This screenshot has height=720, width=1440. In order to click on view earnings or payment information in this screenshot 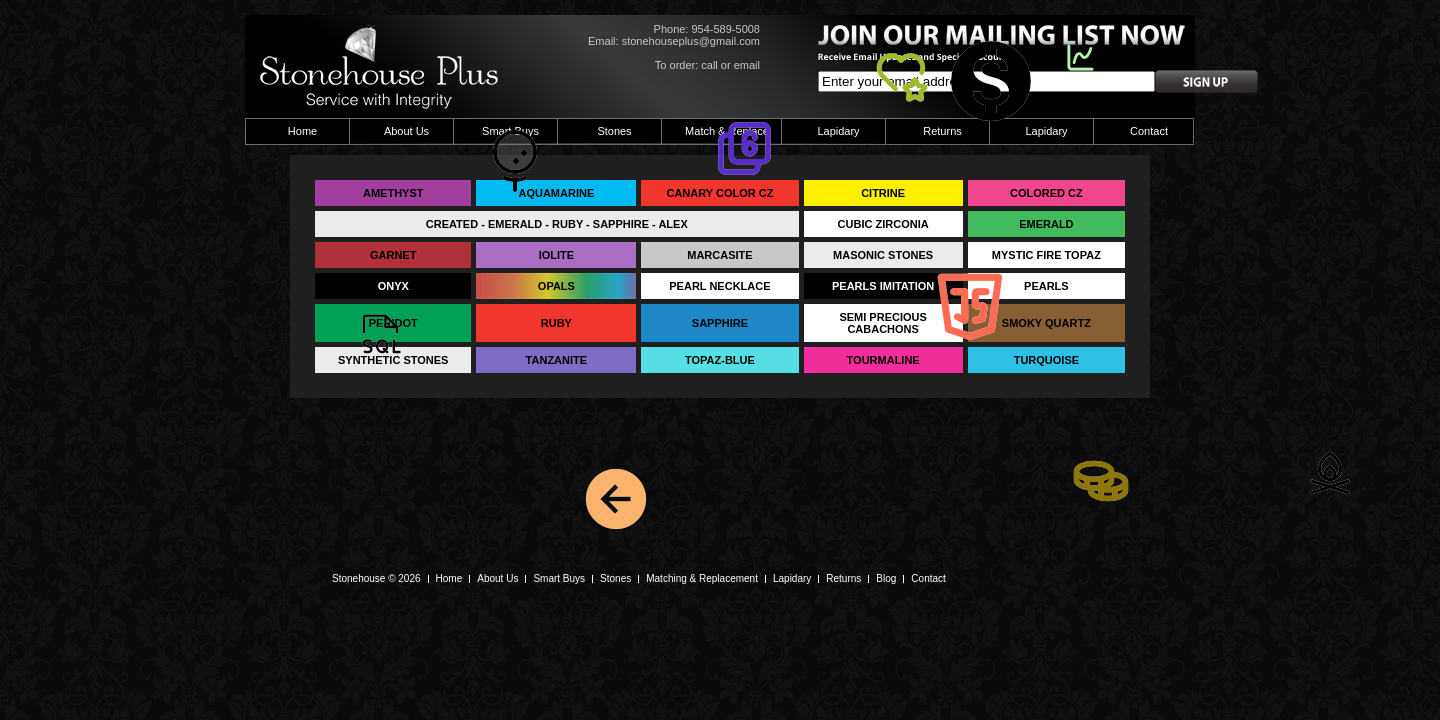, I will do `click(991, 81)`.